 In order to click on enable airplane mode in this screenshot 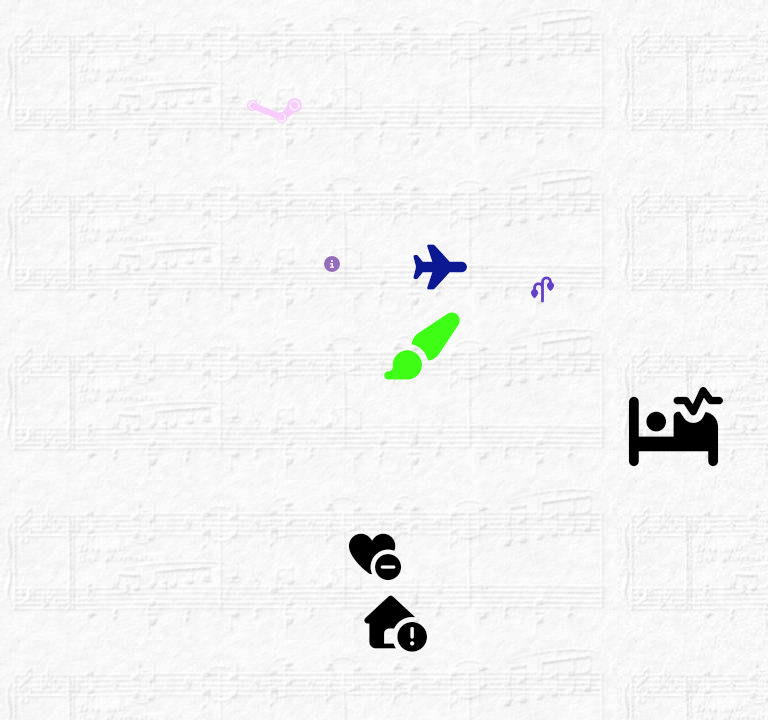, I will do `click(440, 267)`.